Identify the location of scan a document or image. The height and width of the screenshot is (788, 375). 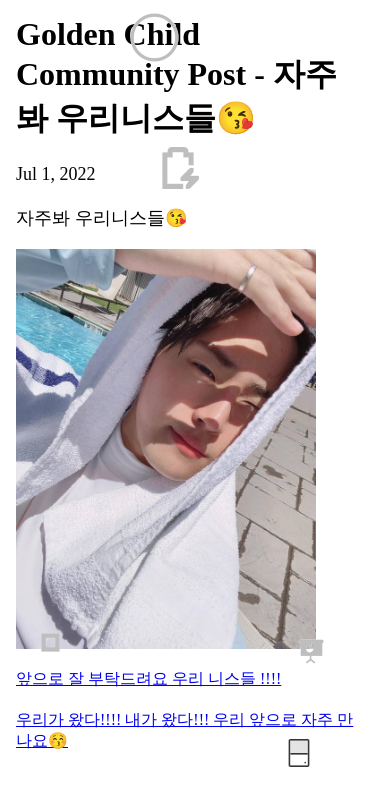
(299, 753).